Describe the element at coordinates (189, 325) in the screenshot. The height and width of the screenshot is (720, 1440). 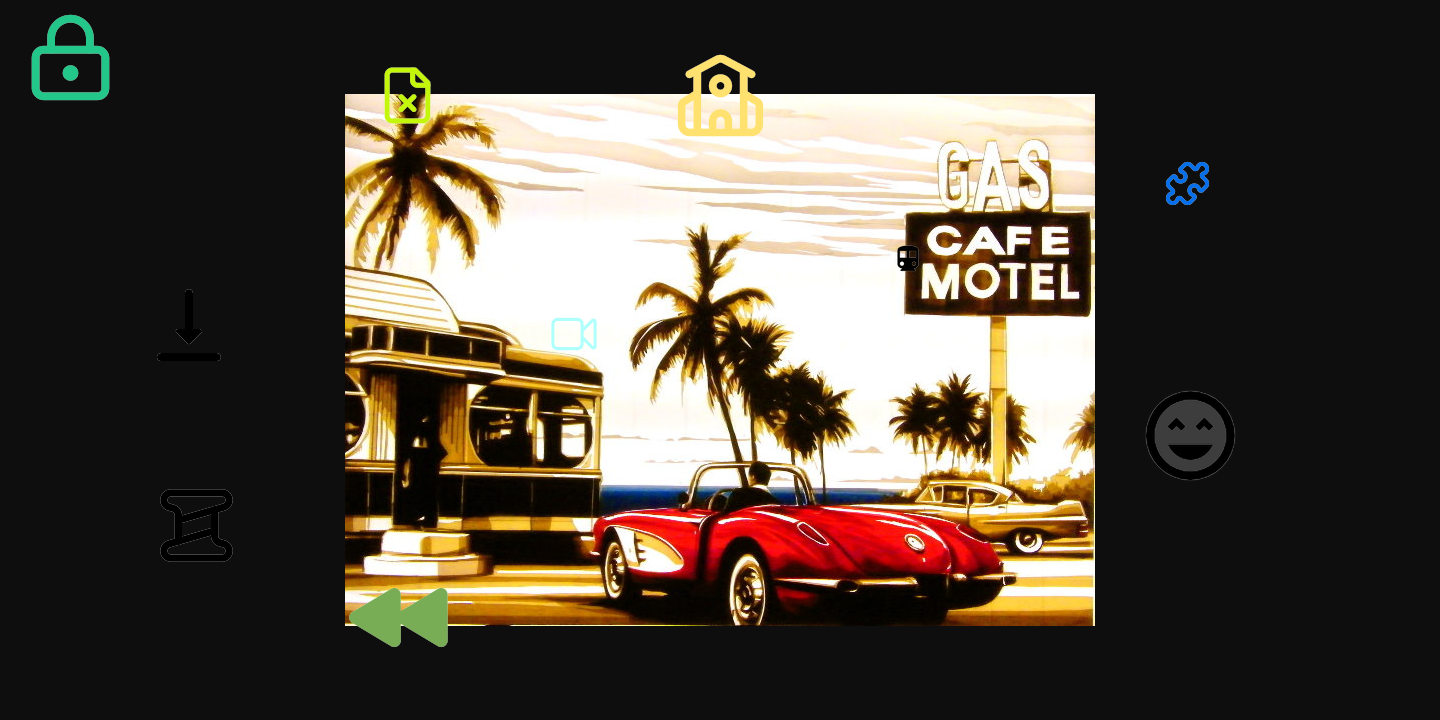
I see `align content to the bottom edge` at that location.